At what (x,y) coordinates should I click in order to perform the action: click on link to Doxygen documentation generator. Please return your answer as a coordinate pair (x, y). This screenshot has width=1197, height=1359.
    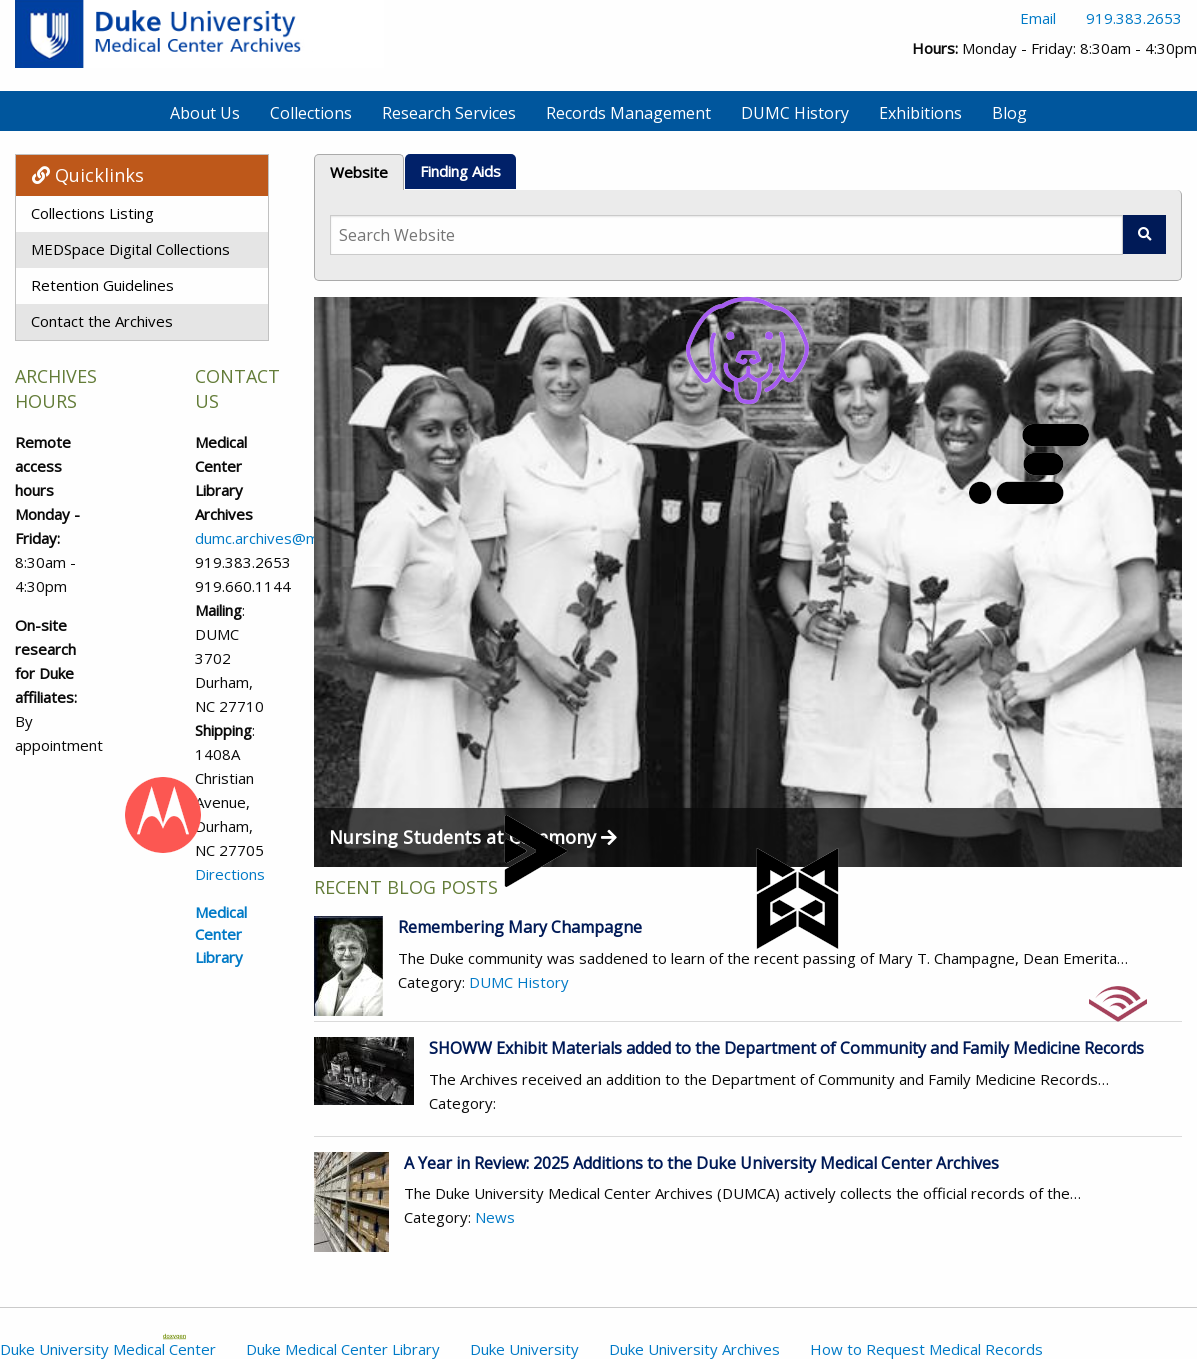
    Looking at the image, I should click on (174, 1336).